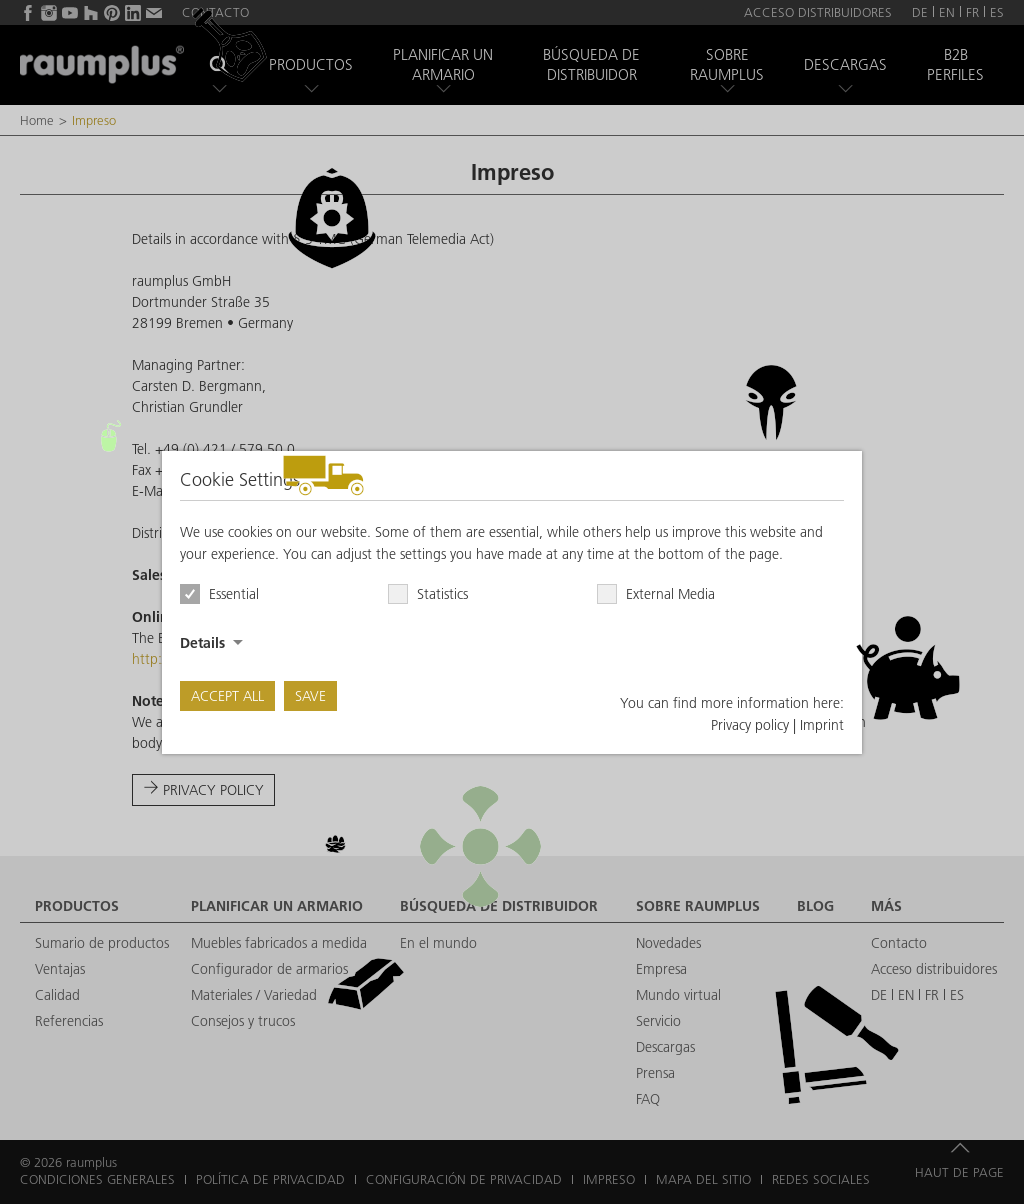 This screenshot has width=1024, height=1204. Describe the element at coordinates (332, 218) in the screenshot. I see `select custodian or guard character class` at that location.